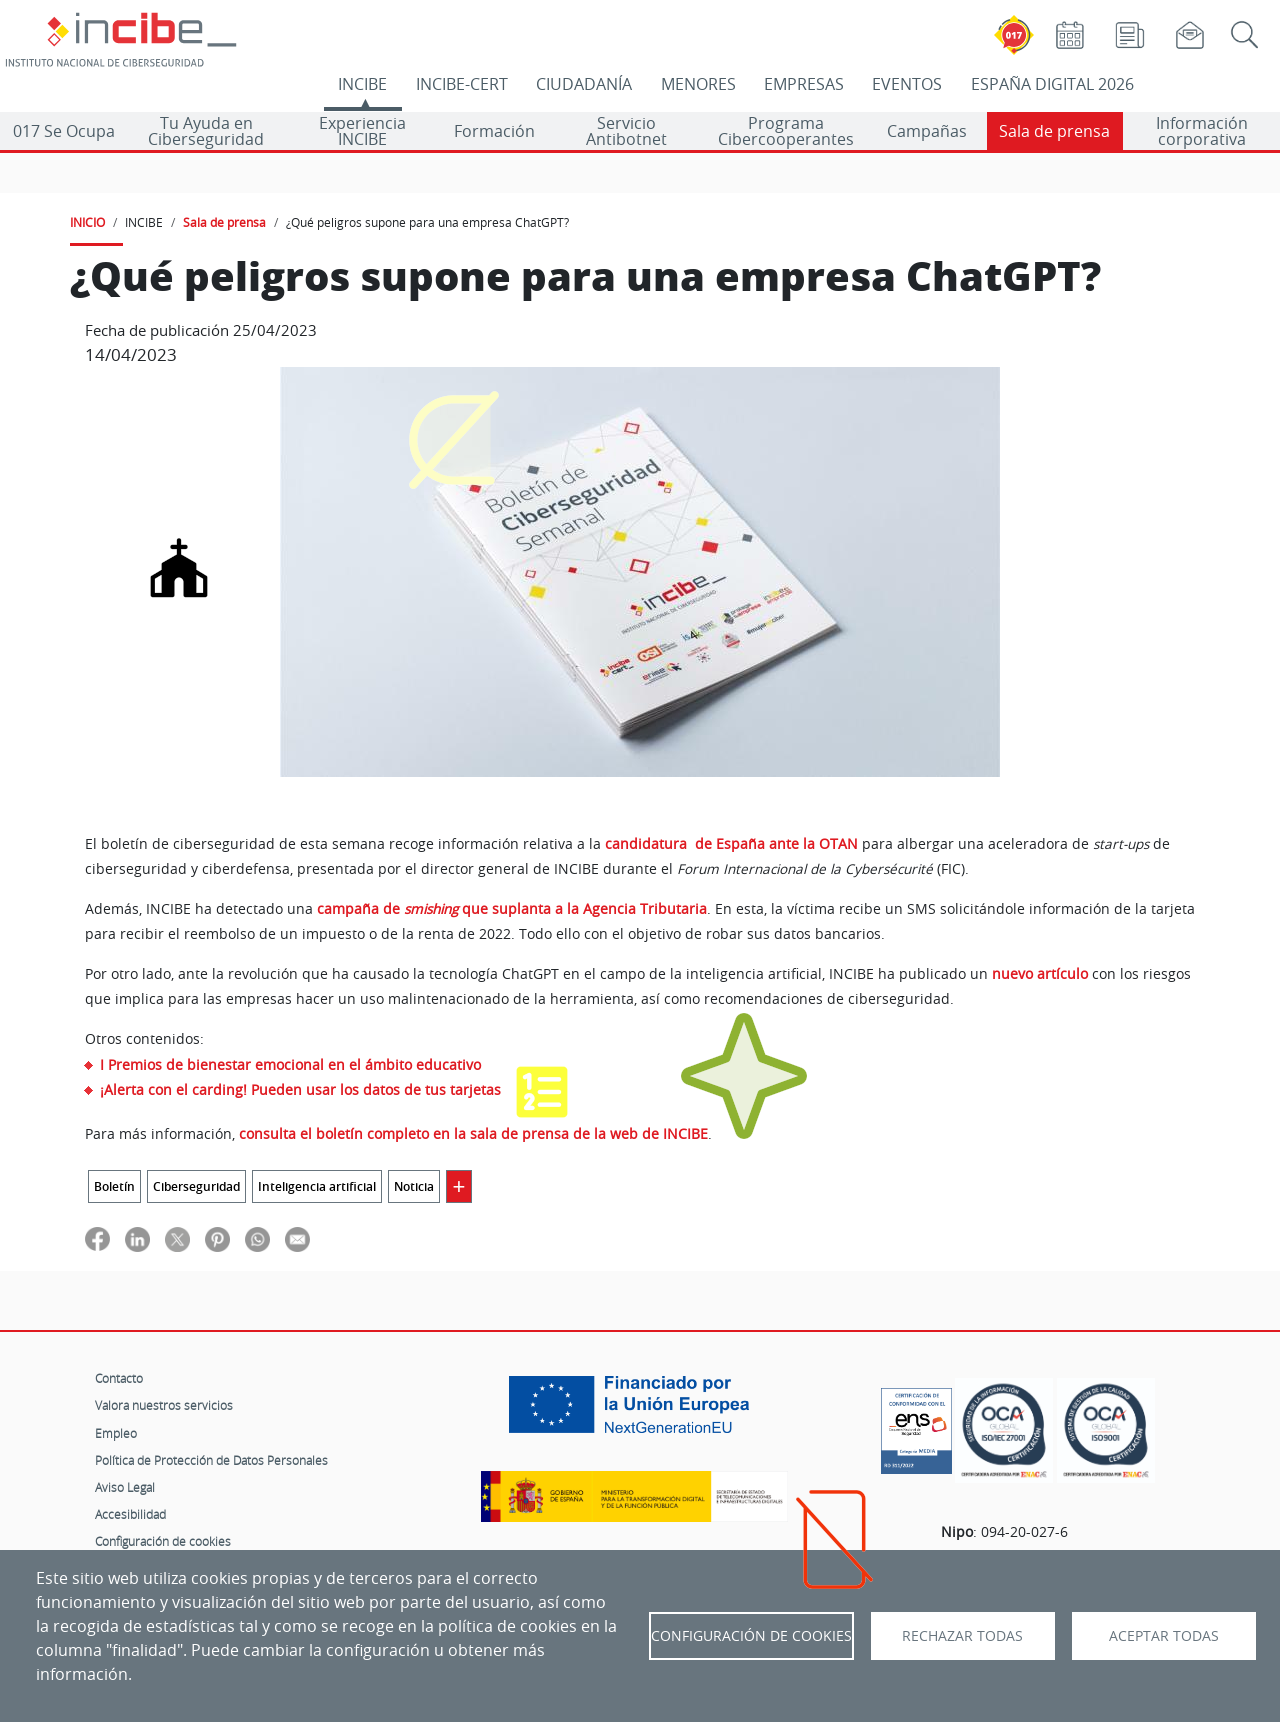 The image size is (1280, 1722). Describe the element at coordinates (744, 1076) in the screenshot. I see `indicates a featured or highlighted item` at that location.